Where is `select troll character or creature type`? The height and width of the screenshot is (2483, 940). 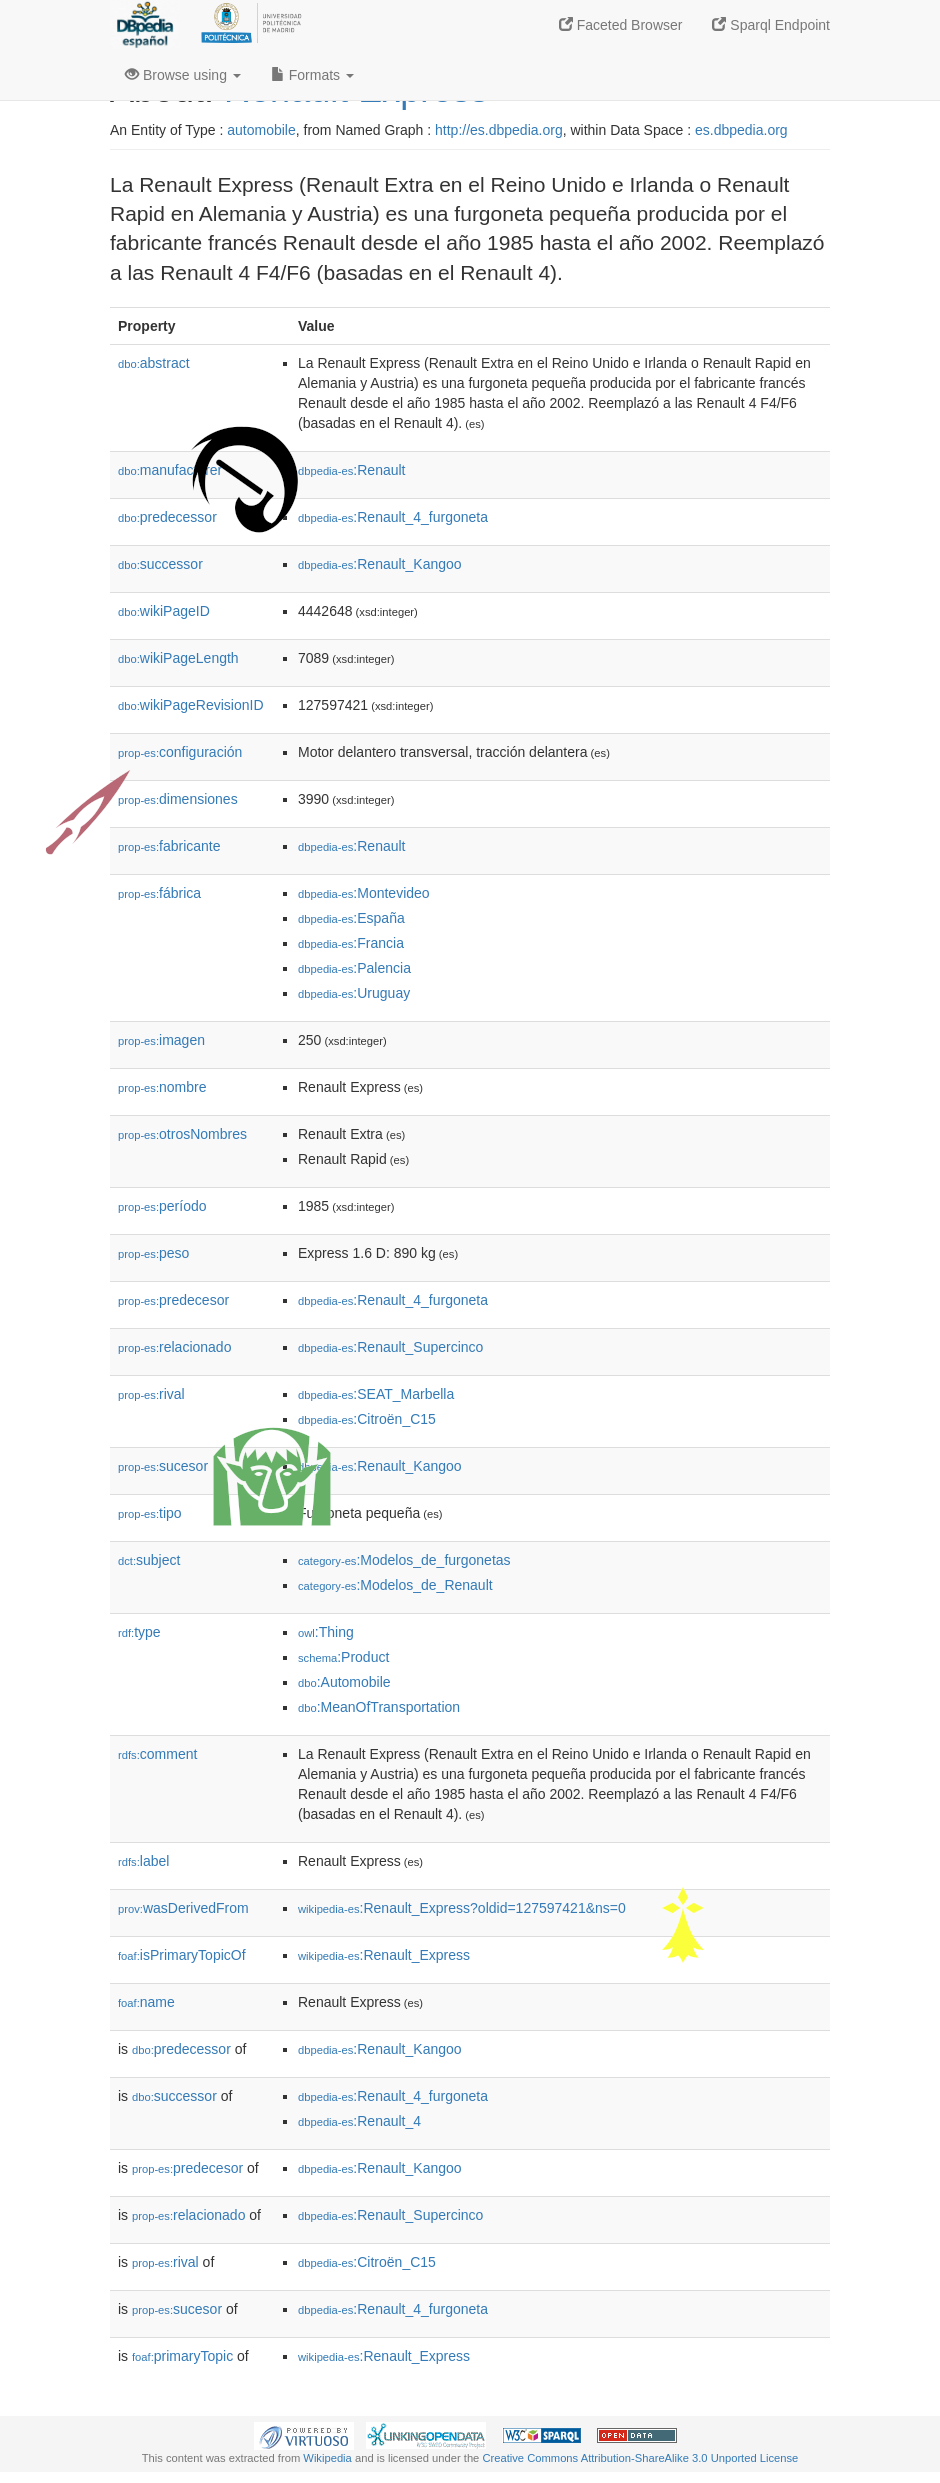 select troll character or creature type is located at coordinates (272, 1467).